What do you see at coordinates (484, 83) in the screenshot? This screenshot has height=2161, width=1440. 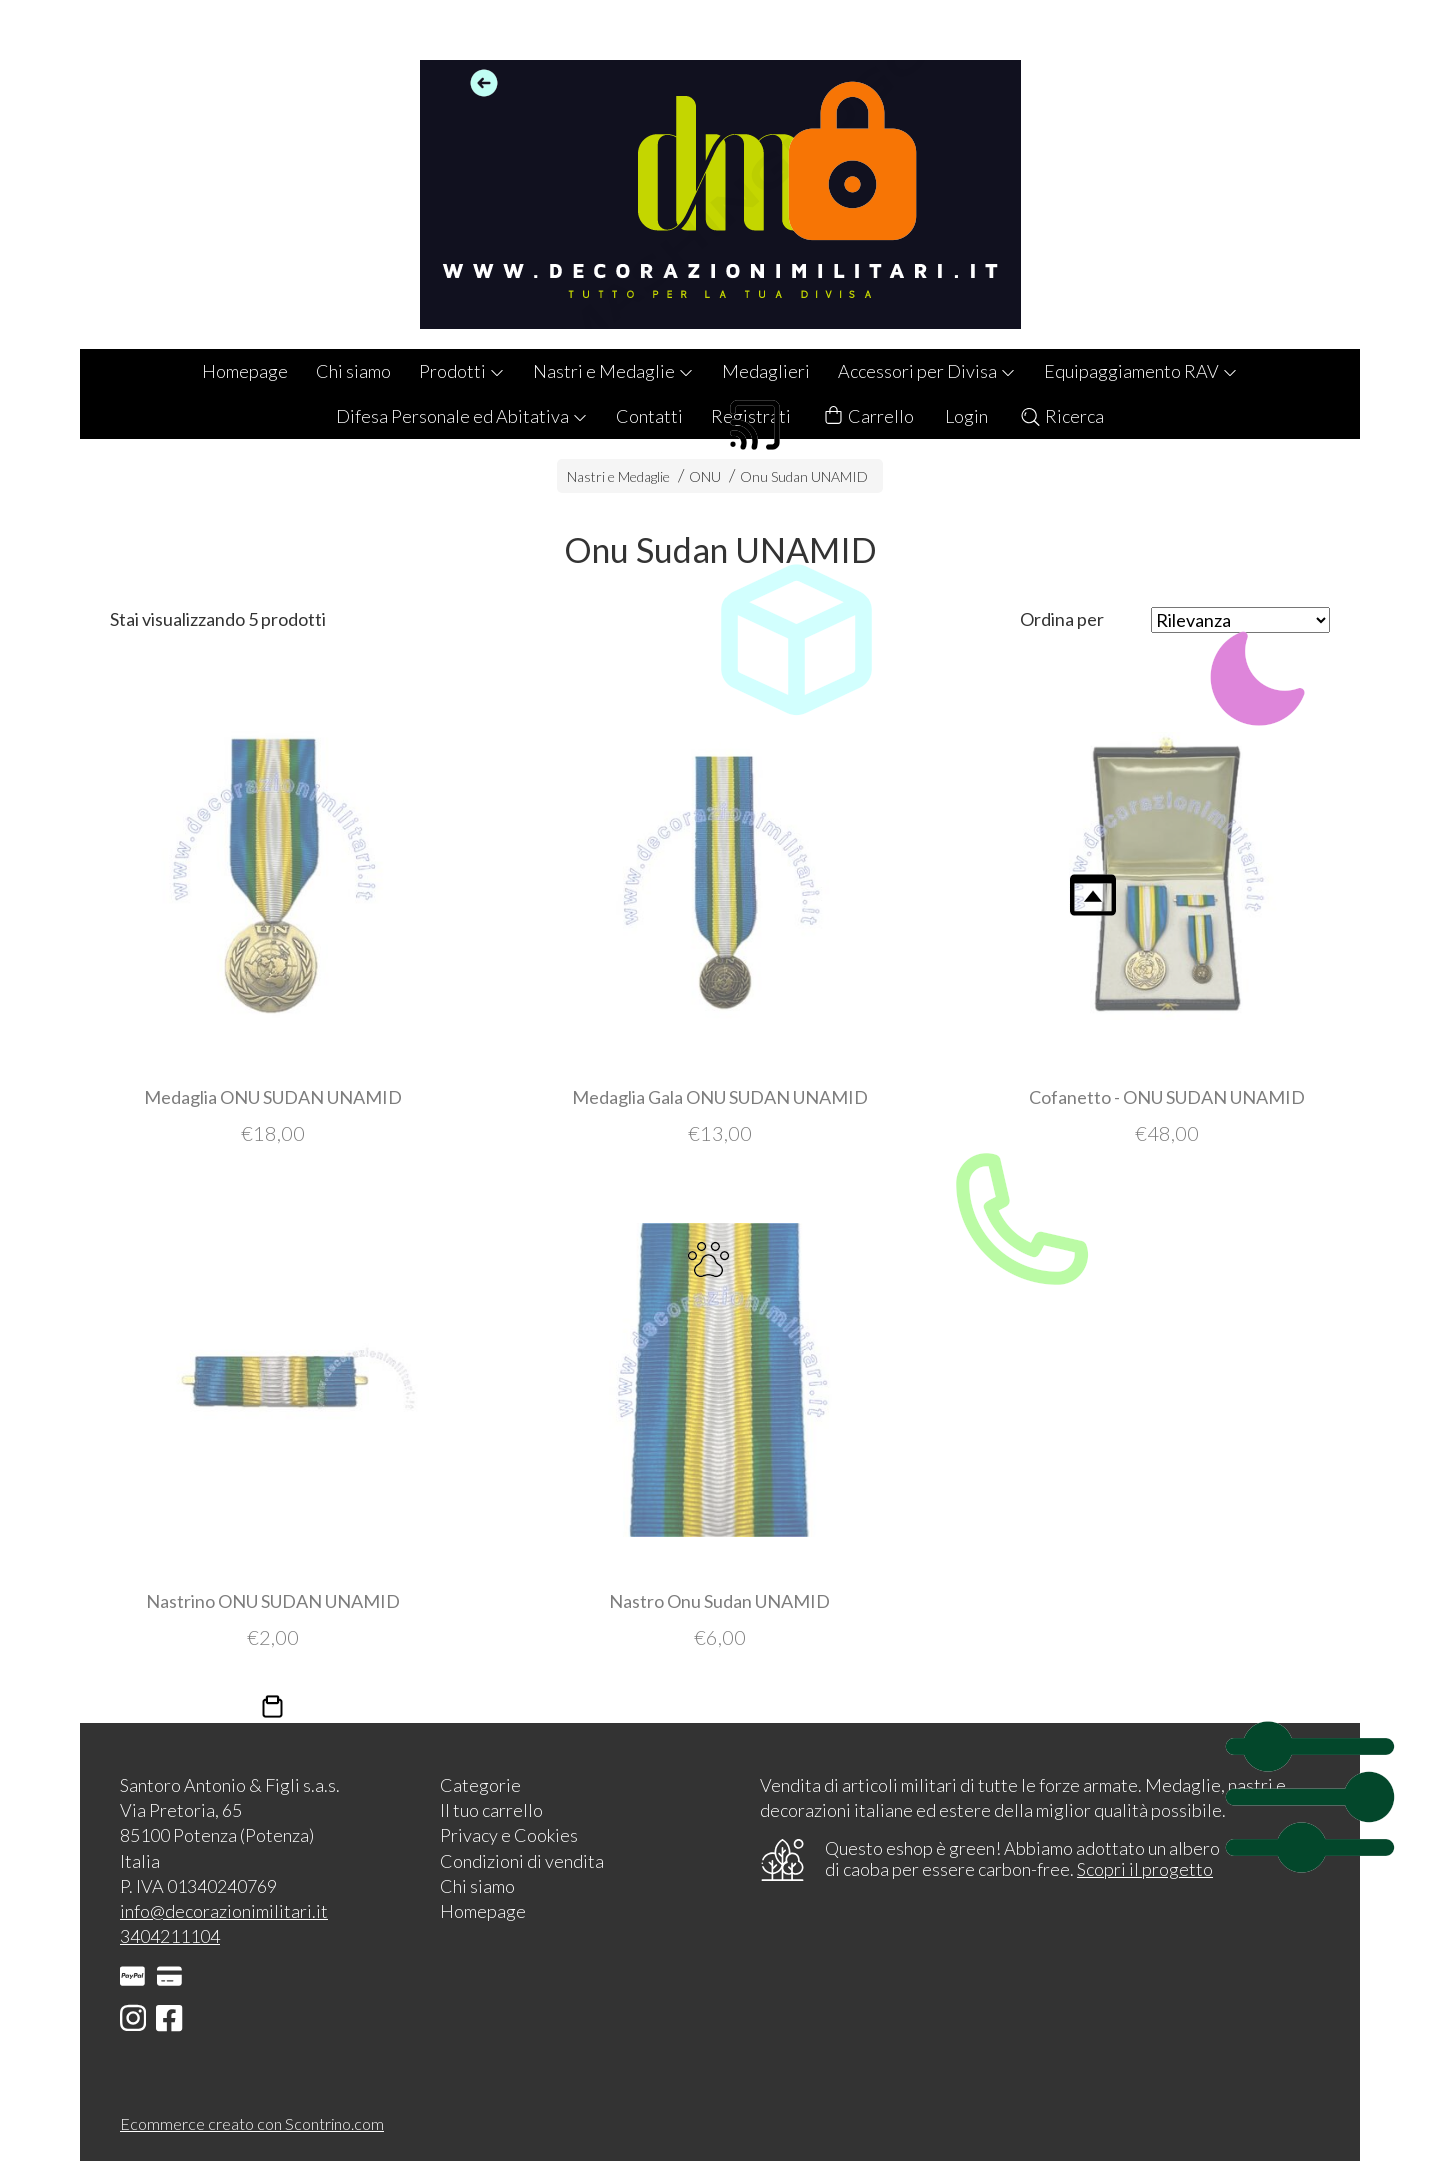 I see `go back to the previous screen` at bounding box center [484, 83].